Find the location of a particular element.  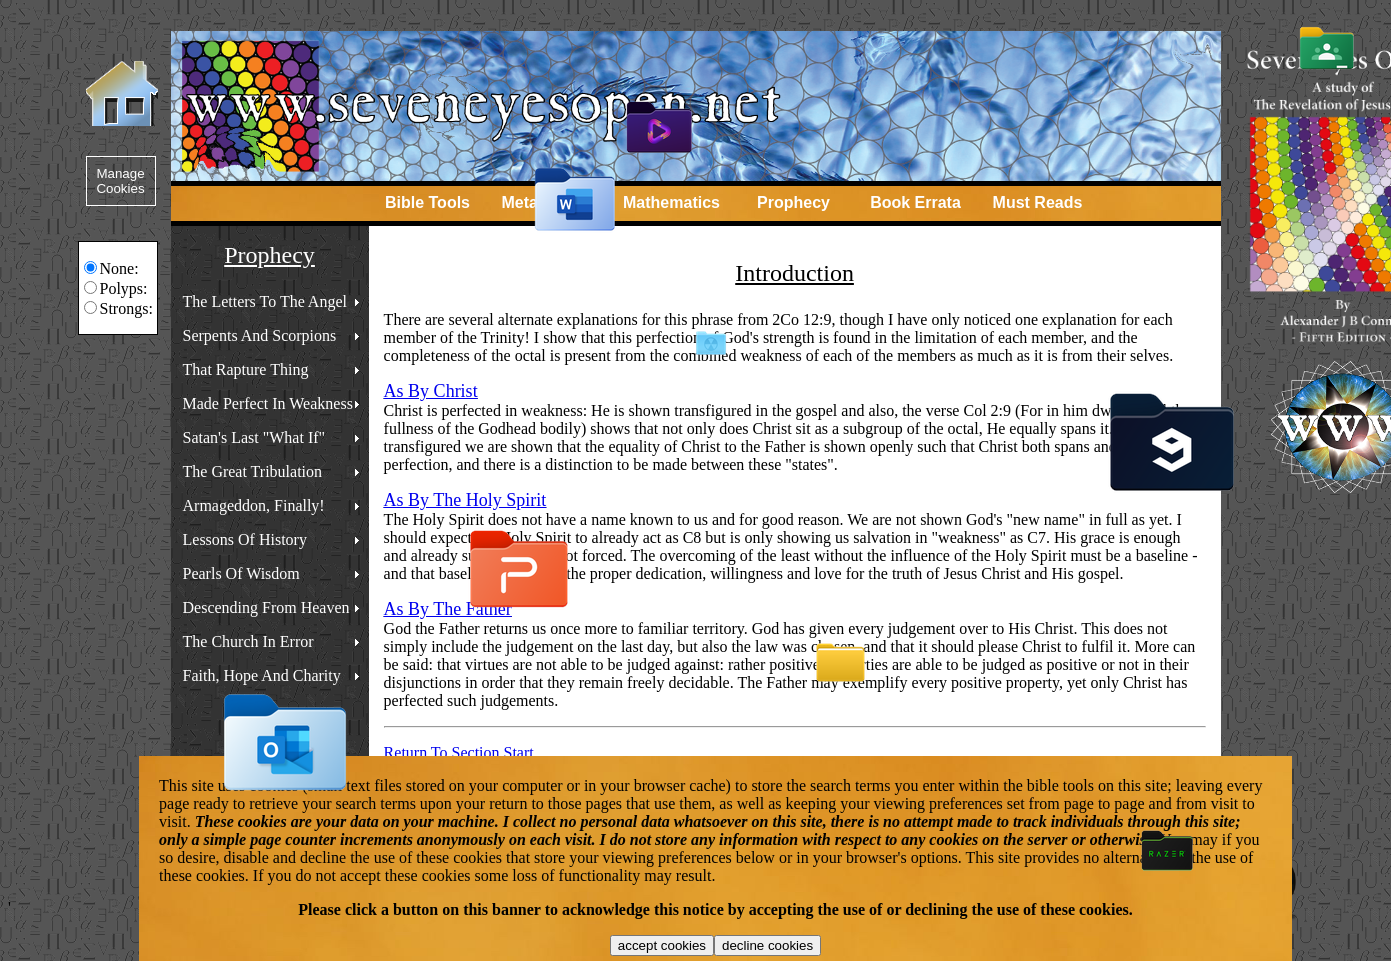

open folder containing microsoft outlook files is located at coordinates (284, 745).